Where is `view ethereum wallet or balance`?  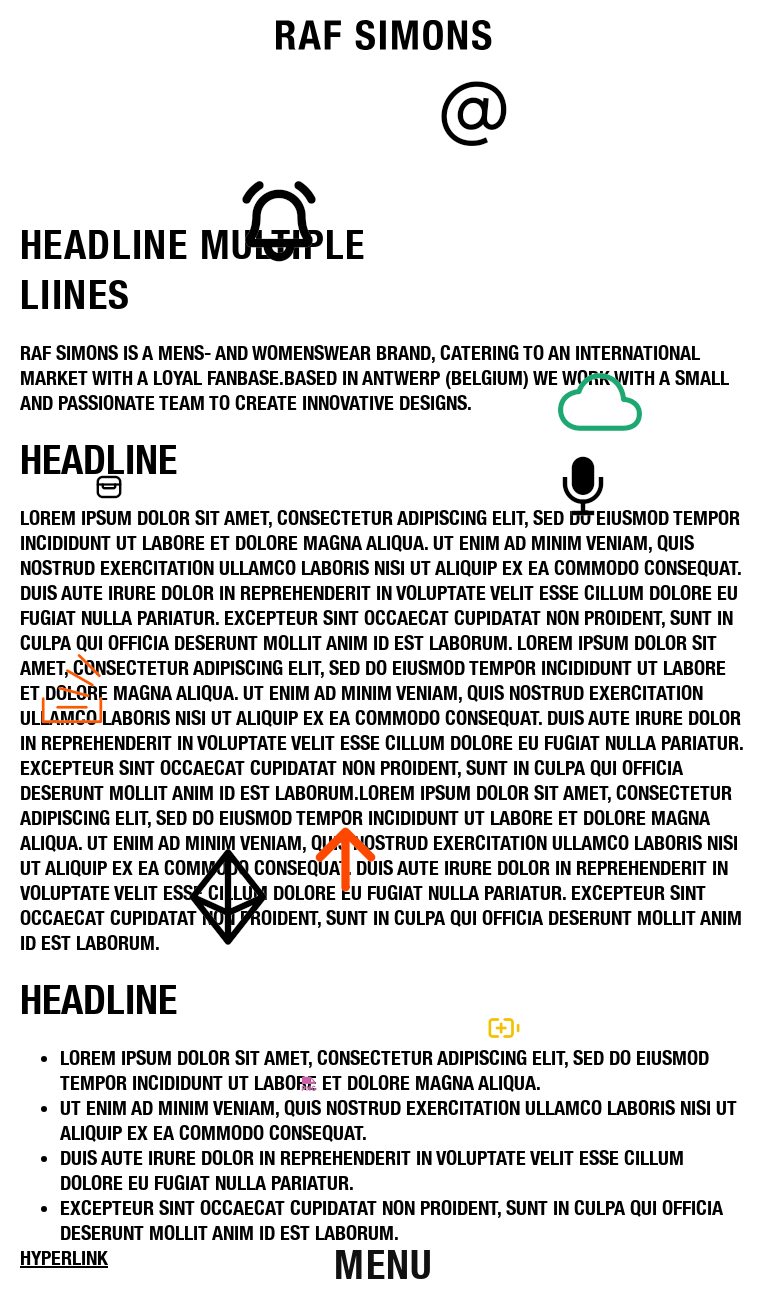 view ethereum wallet or balance is located at coordinates (228, 897).